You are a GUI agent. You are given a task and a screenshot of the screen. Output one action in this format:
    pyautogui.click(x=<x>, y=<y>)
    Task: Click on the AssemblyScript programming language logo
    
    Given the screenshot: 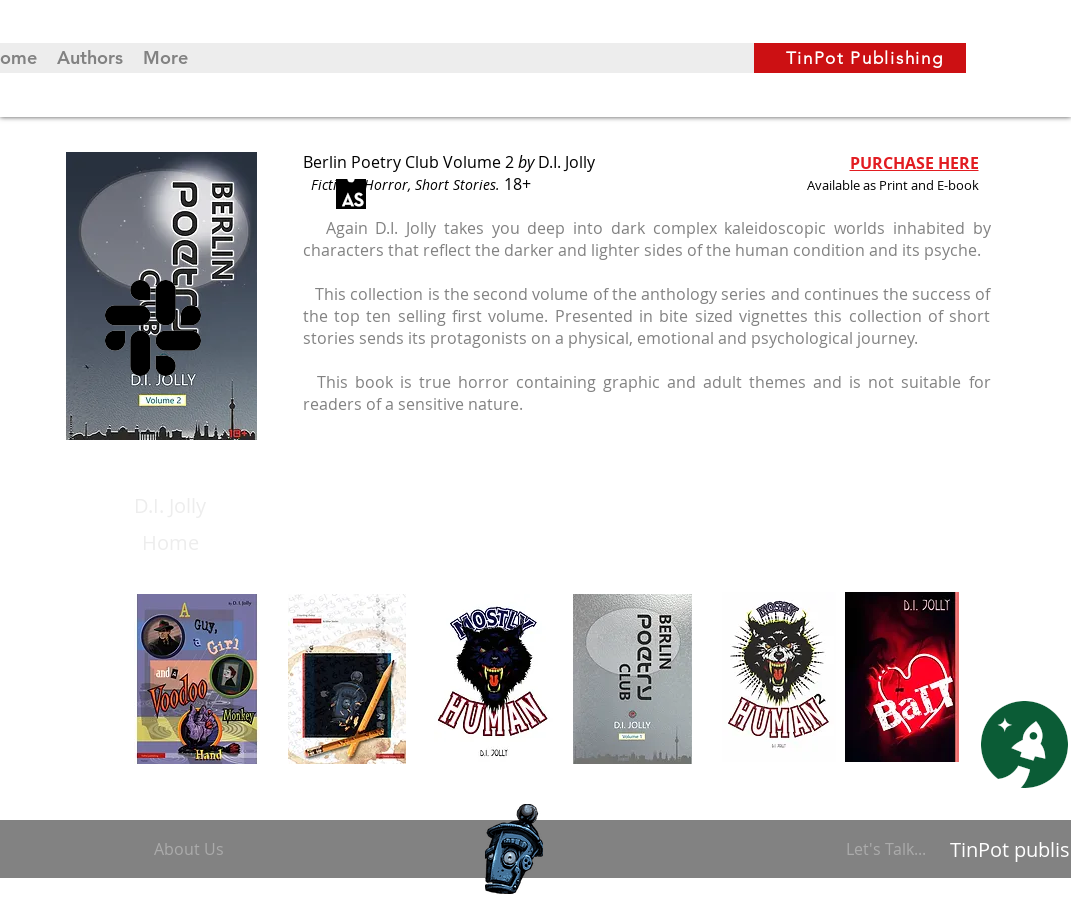 What is the action you would take?
    pyautogui.click(x=351, y=194)
    